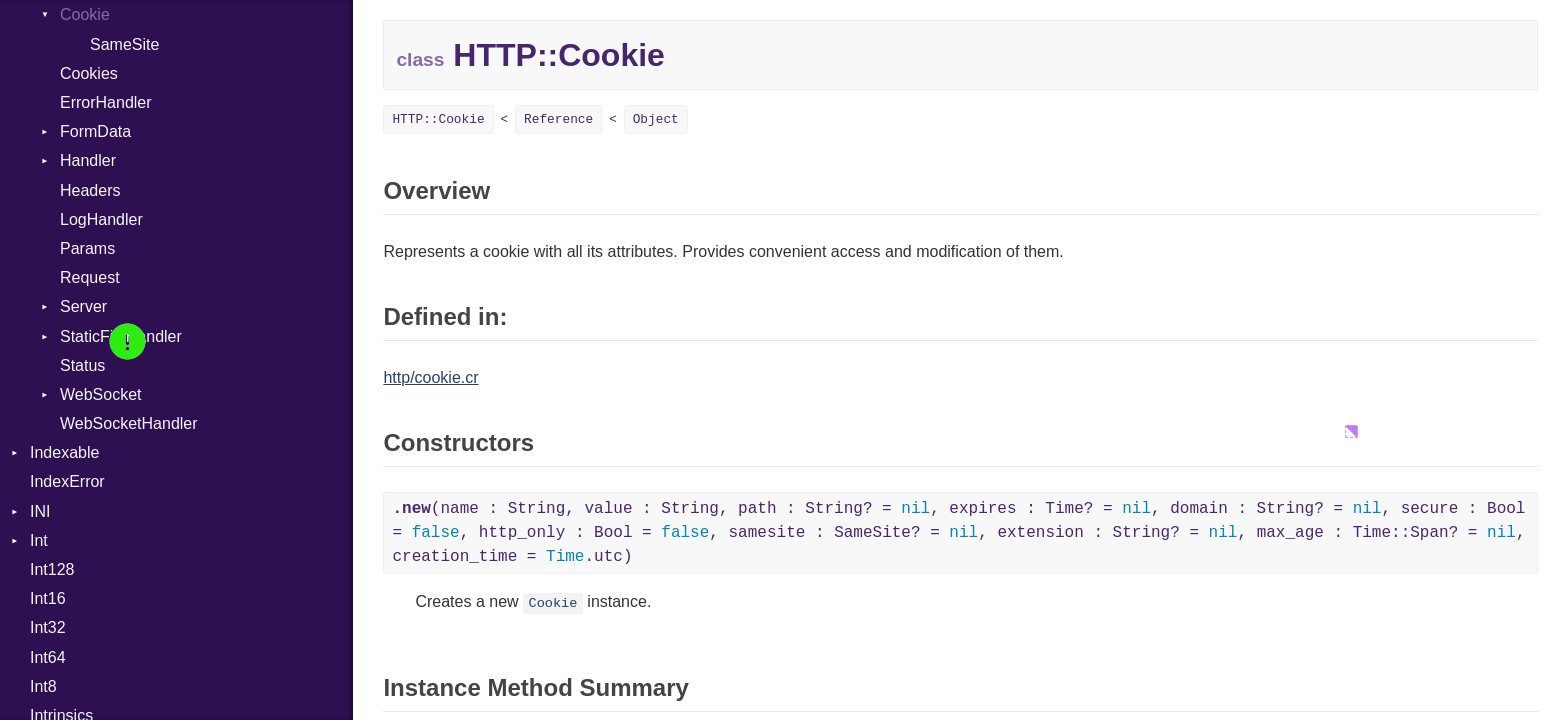 The width and height of the screenshot is (1568, 720). I want to click on indicates a warning or alert requiring attention, so click(127, 341).